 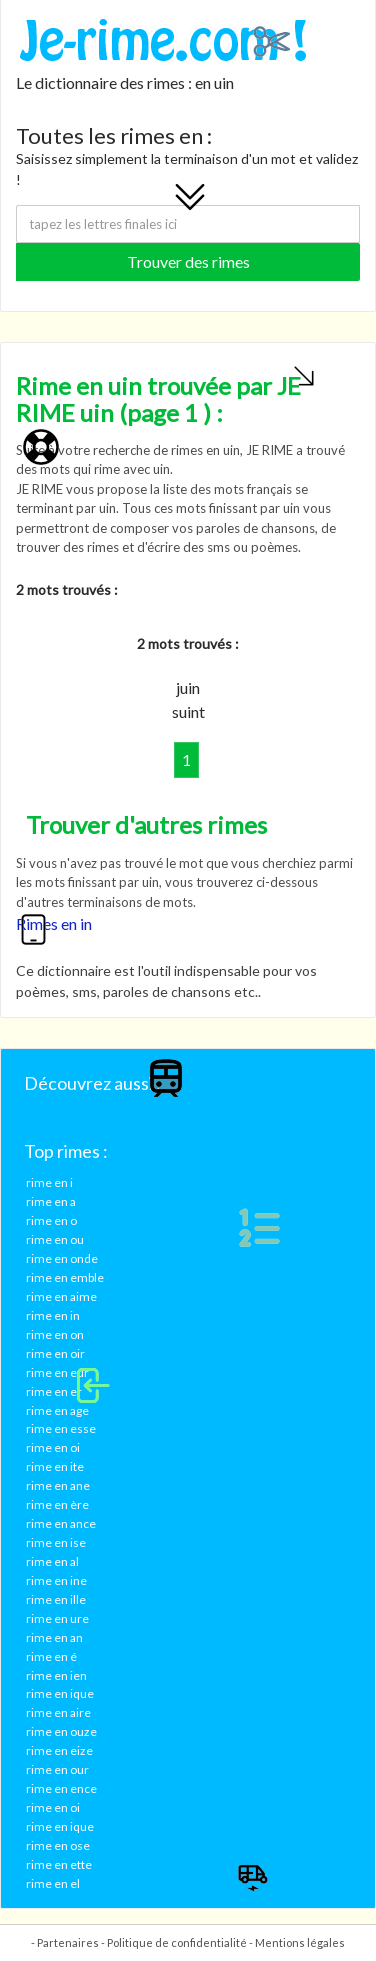 What do you see at coordinates (166, 1079) in the screenshot?
I see `view train schedules or routes` at bounding box center [166, 1079].